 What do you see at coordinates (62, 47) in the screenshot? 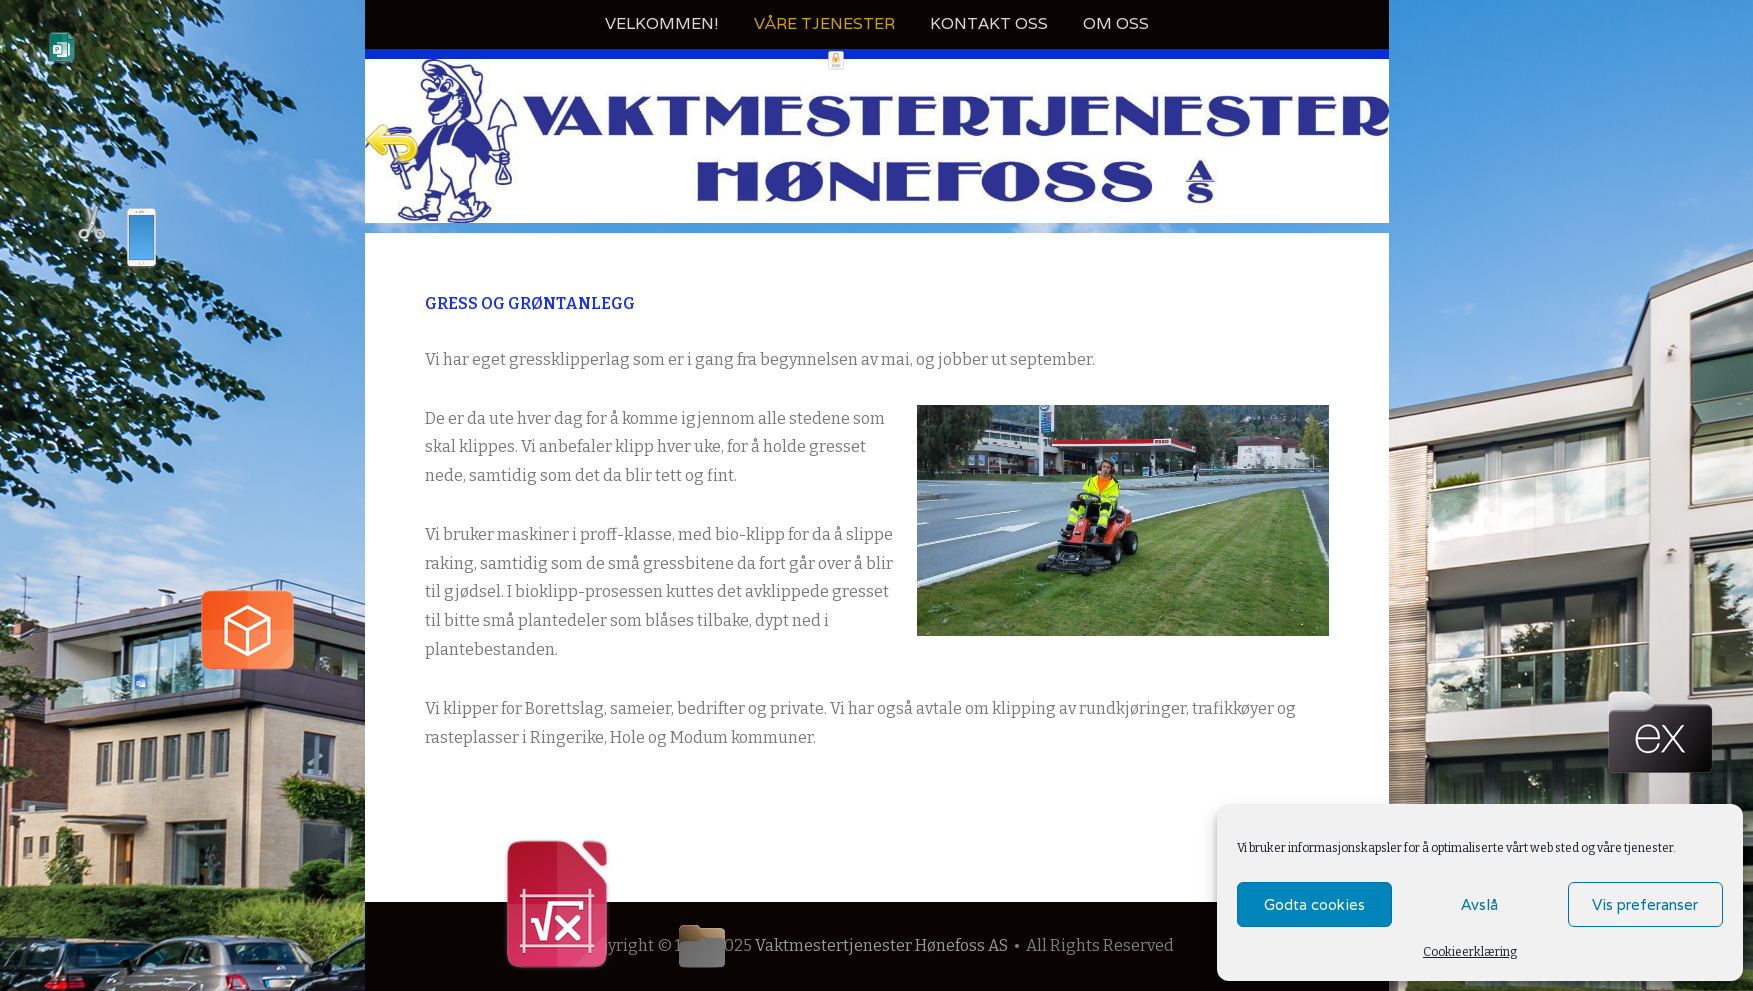
I see `a microsoft publisher document file` at bounding box center [62, 47].